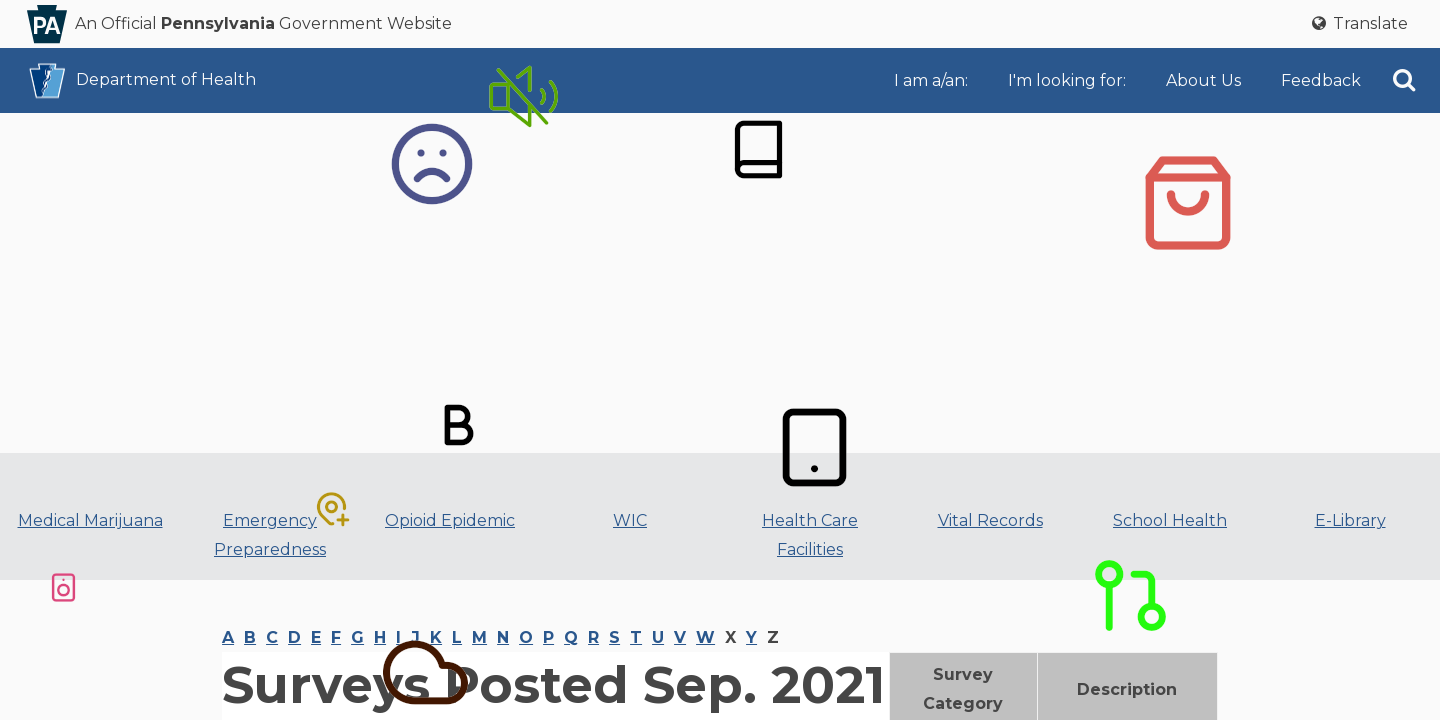  Describe the element at coordinates (63, 587) in the screenshot. I see `adjust speaker or audio output settings` at that location.